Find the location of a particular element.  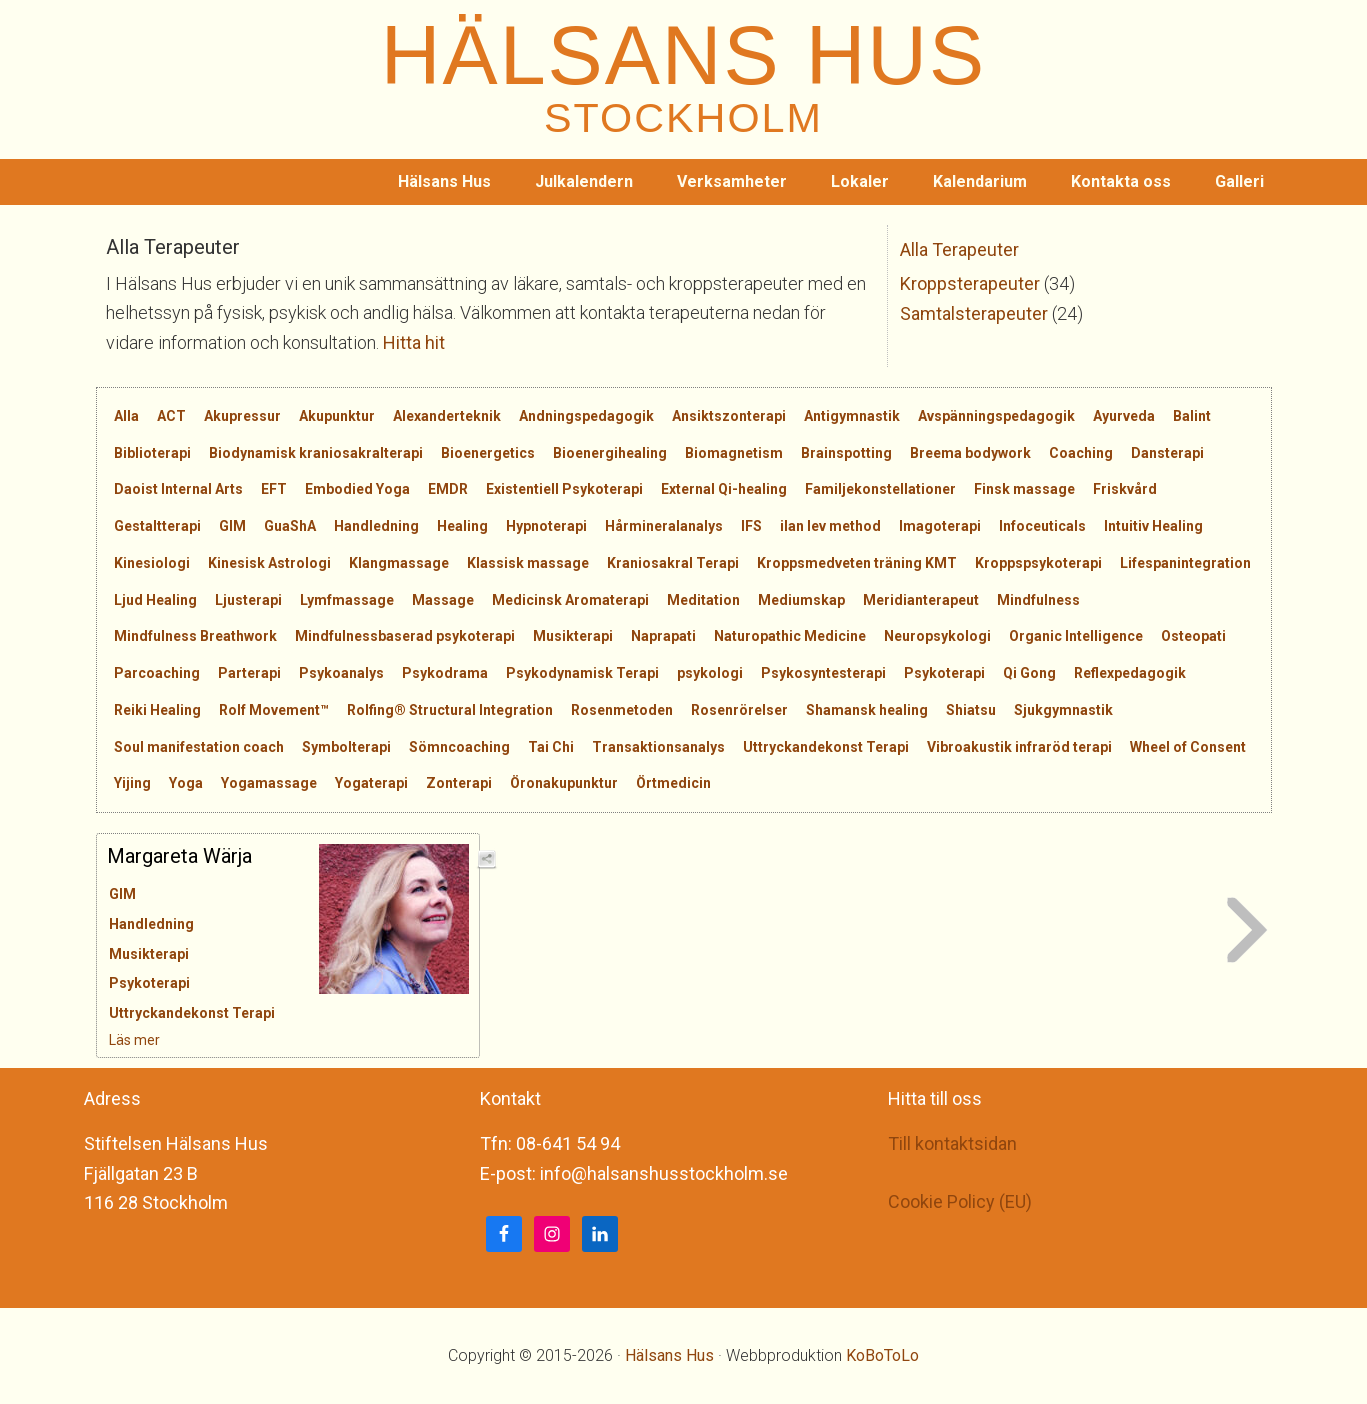

go to next item or page is located at coordinates (1249, 930).